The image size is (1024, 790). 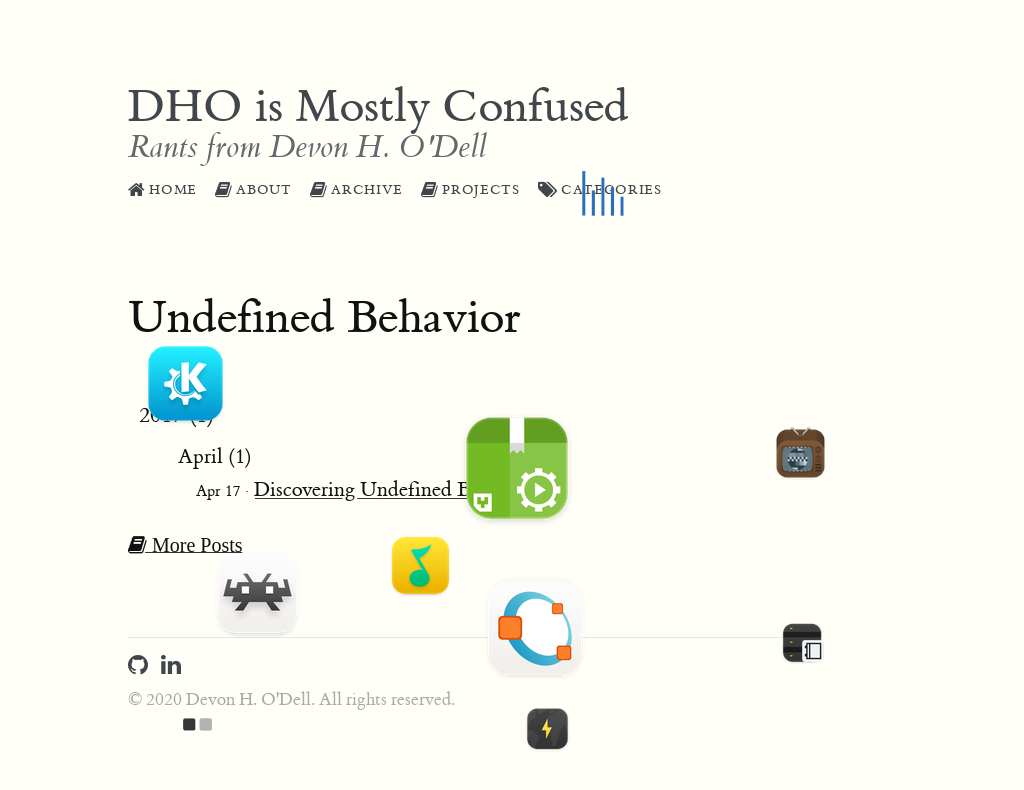 I want to click on adjust audio equalizer settings, so click(x=604, y=193).